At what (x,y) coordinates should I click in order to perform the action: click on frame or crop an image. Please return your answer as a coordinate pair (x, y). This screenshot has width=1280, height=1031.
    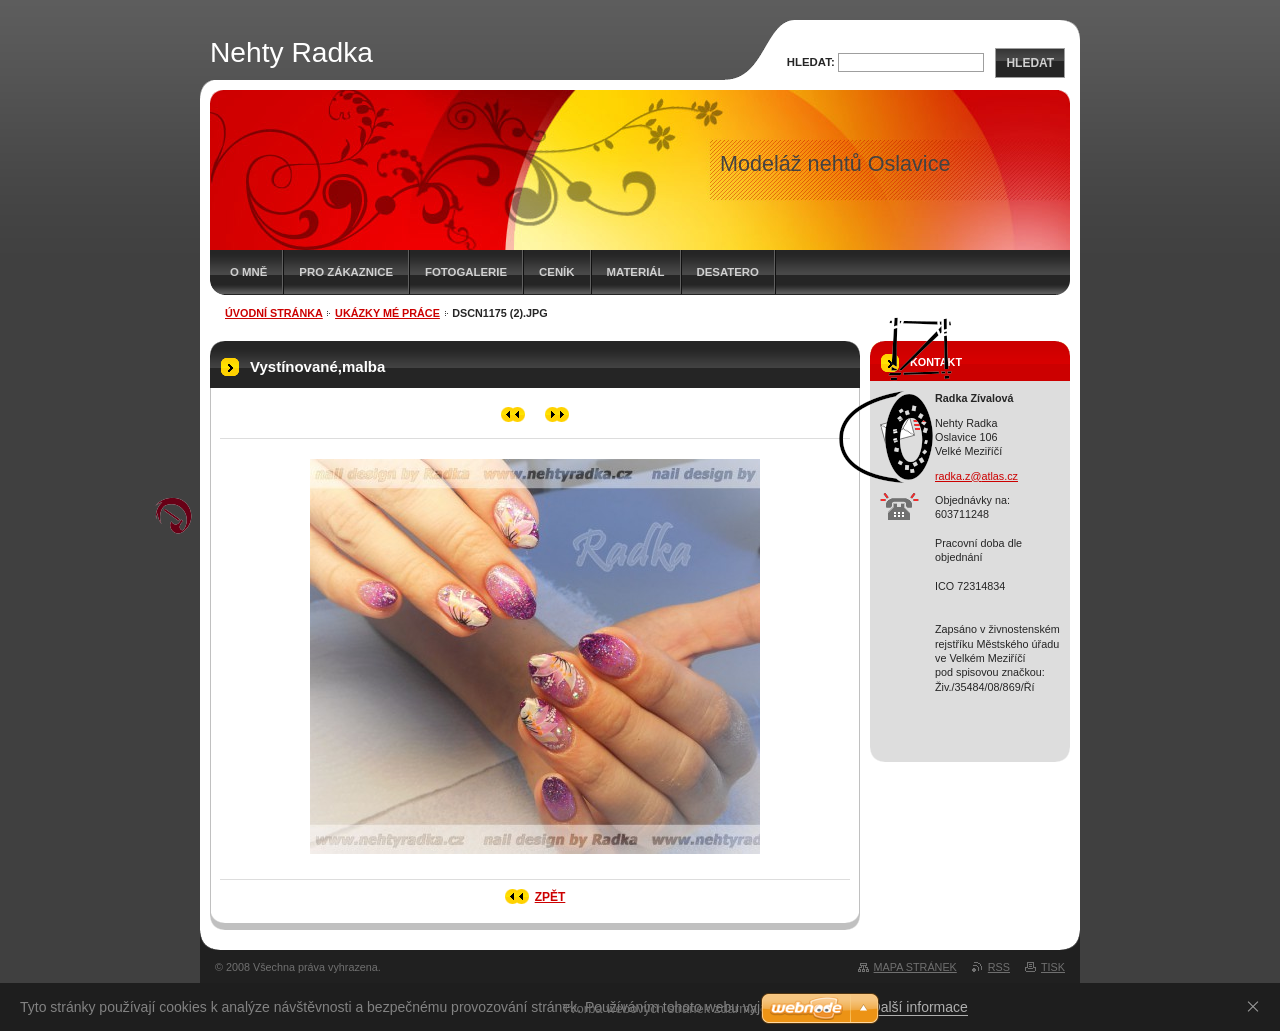
    Looking at the image, I should click on (920, 349).